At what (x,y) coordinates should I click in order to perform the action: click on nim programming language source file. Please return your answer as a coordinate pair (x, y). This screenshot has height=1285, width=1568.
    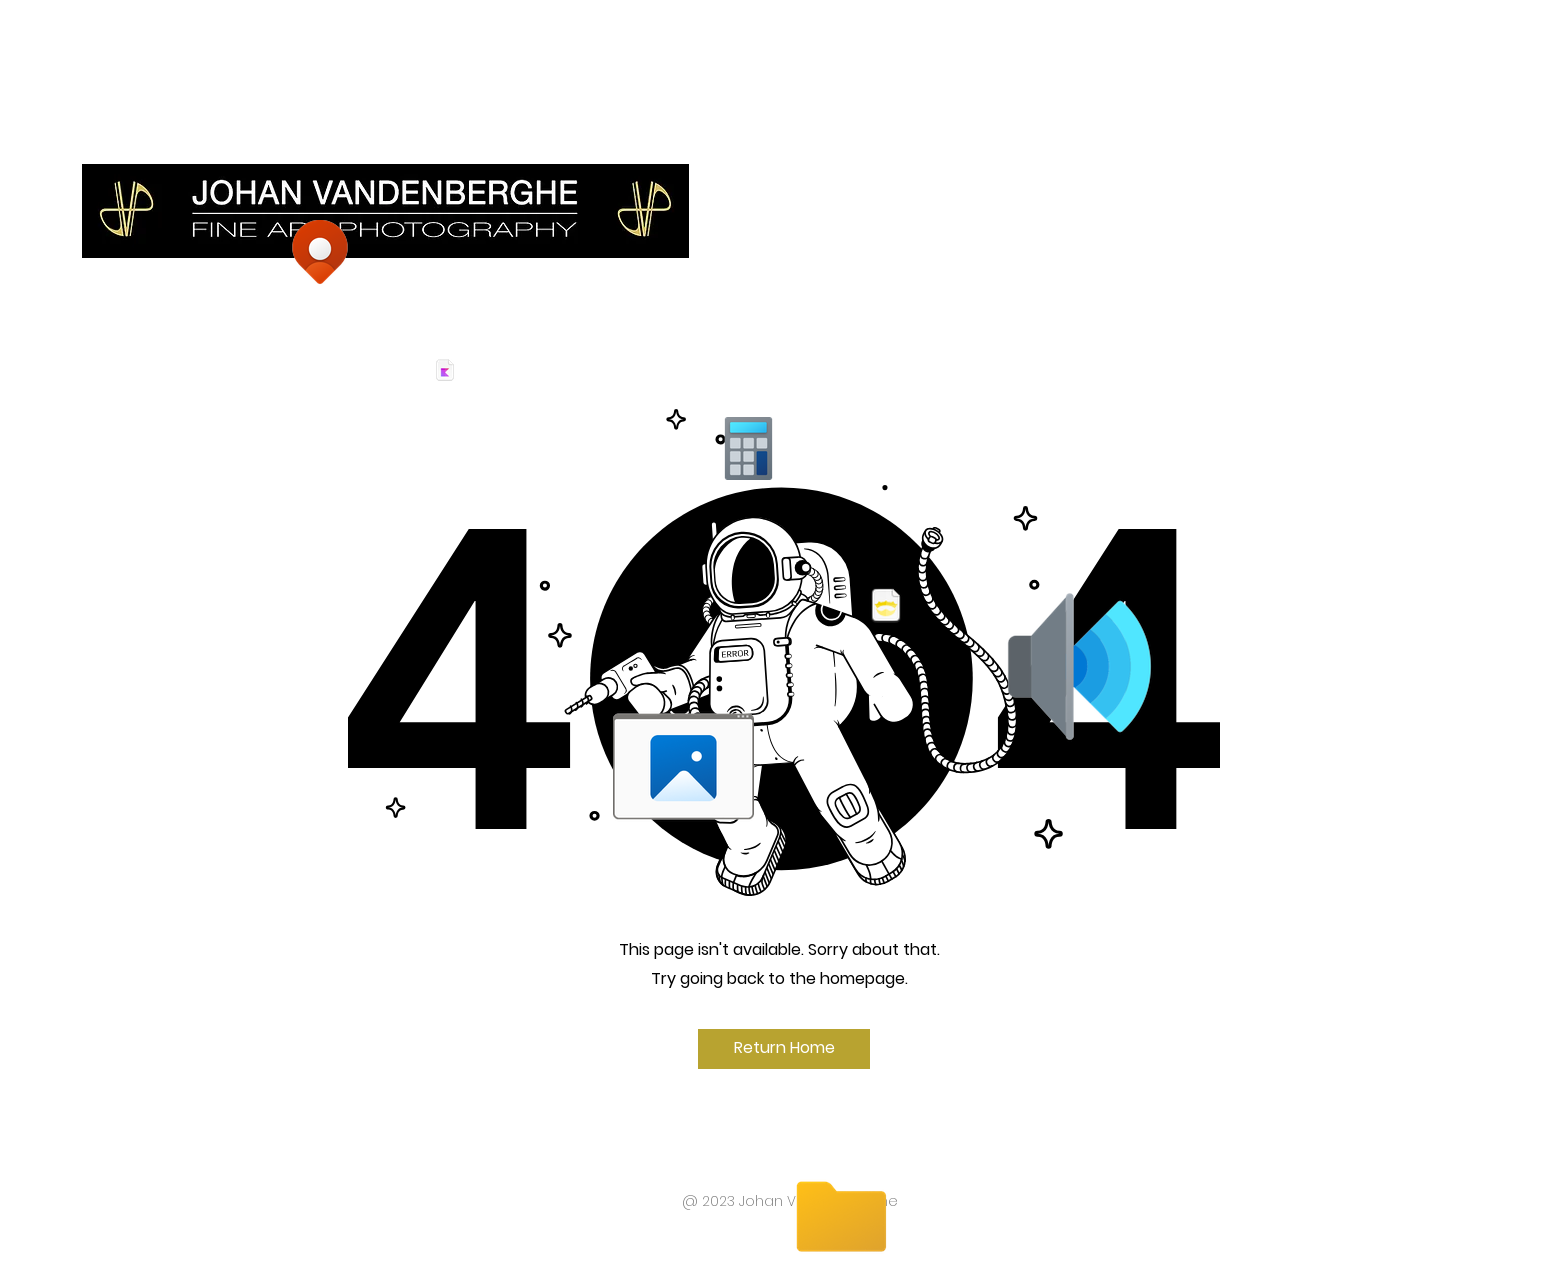
    Looking at the image, I should click on (886, 605).